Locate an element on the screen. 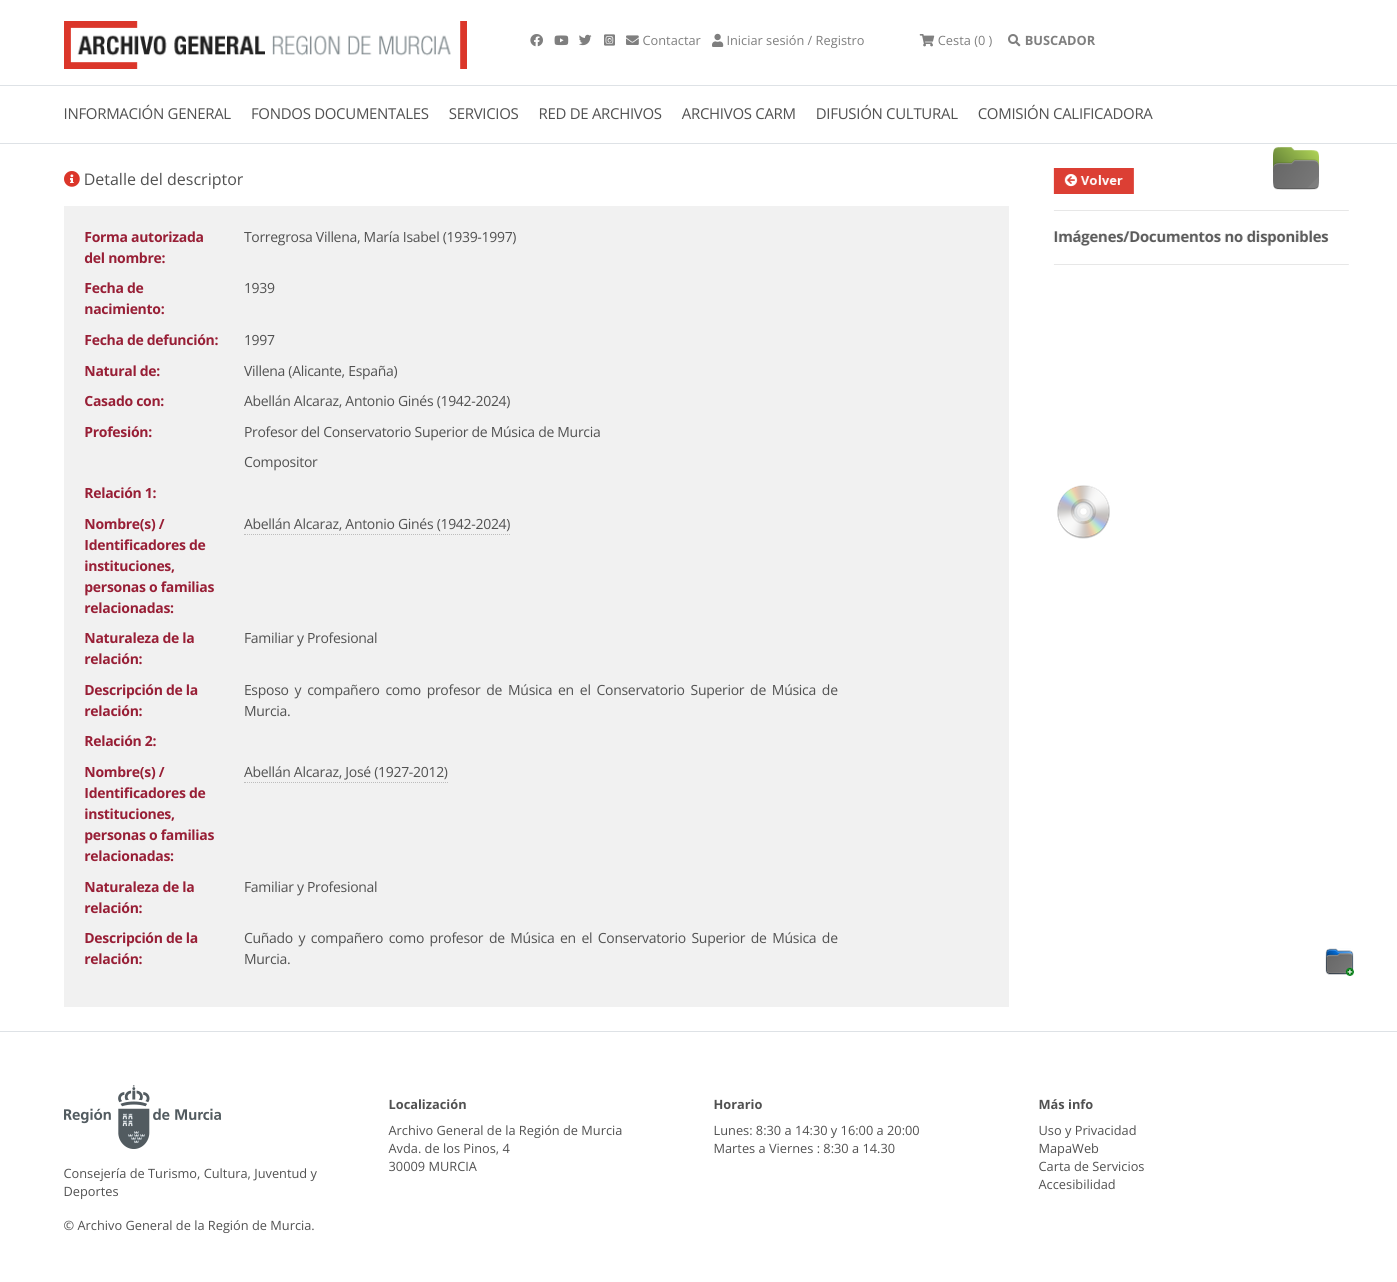 The width and height of the screenshot is (1397, 1282). access CD or optical disc drive is located at coordinates (1083, 512).